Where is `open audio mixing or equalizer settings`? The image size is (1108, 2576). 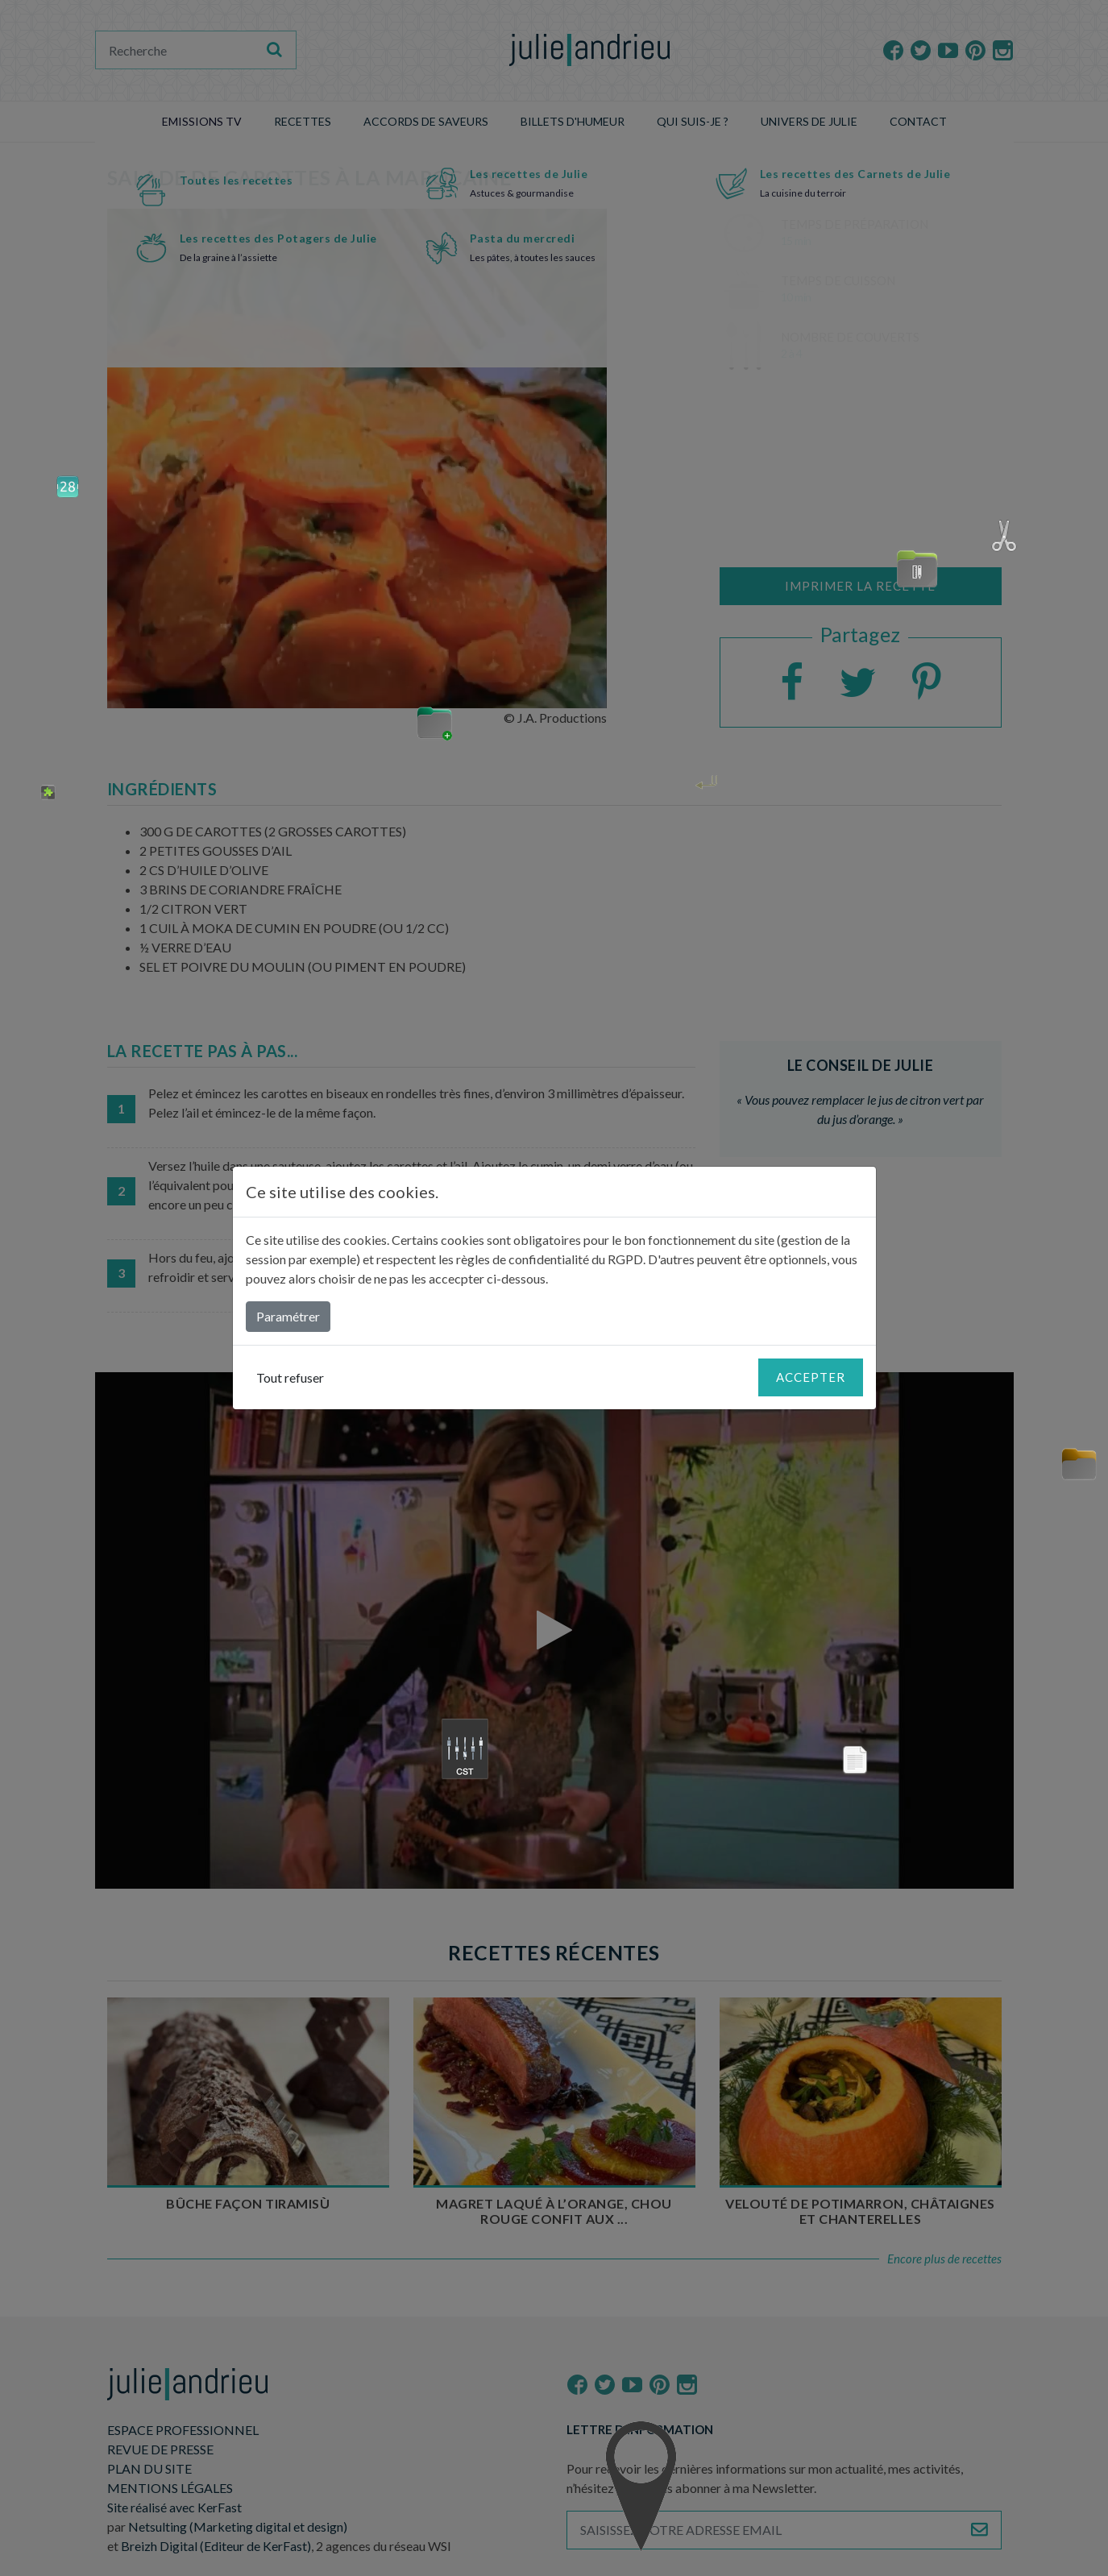 open audio mixing or equalizer settings is located at coordinates (465, 1750).